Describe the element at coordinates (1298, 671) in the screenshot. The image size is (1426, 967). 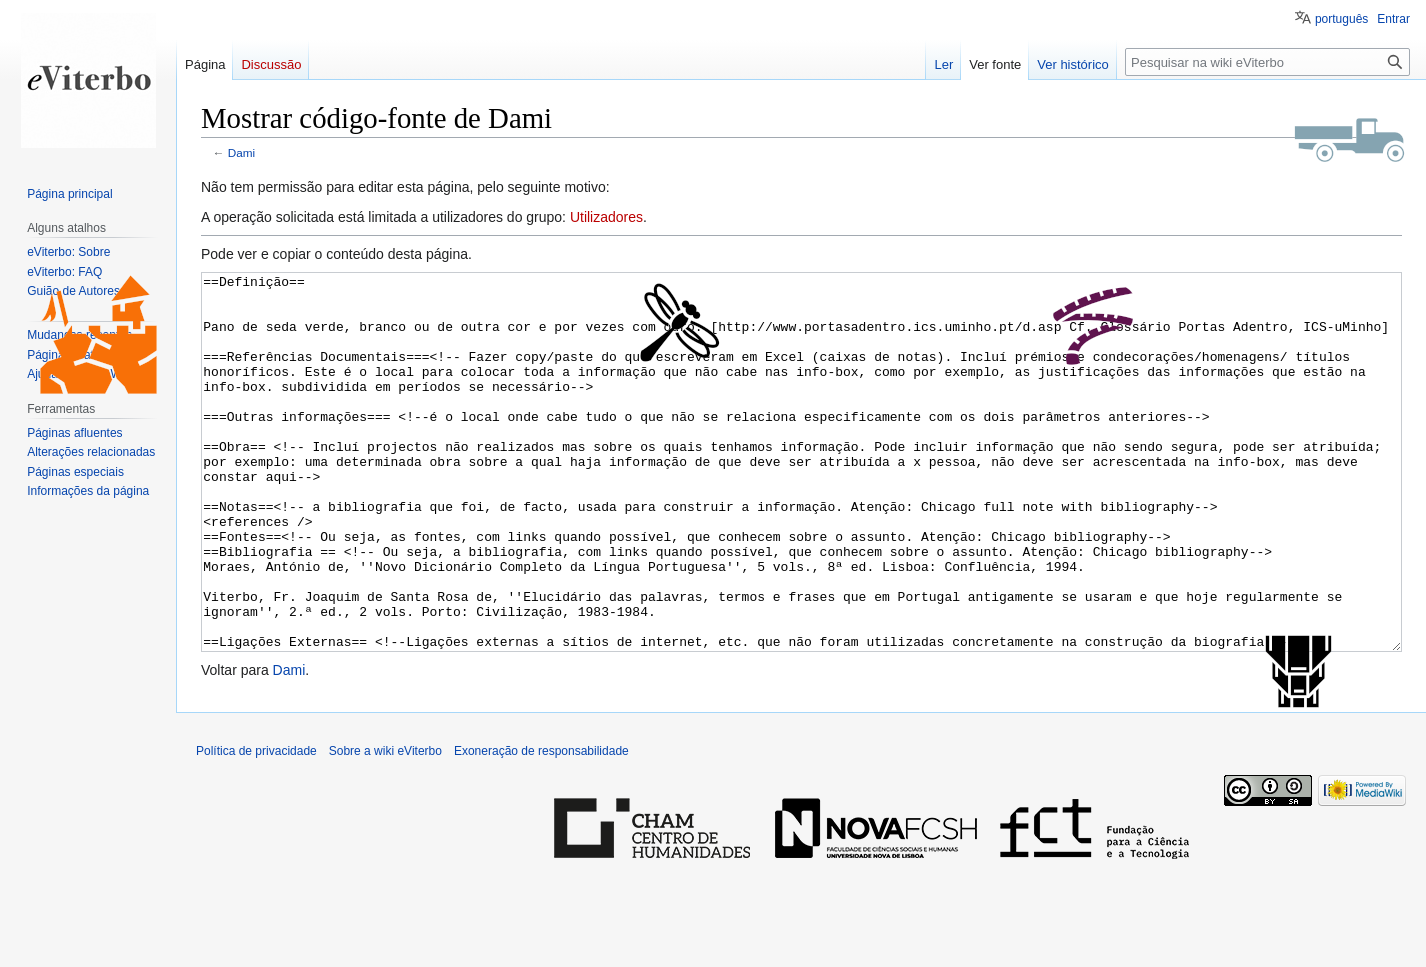
I see `equip metal scale armor` at that location.